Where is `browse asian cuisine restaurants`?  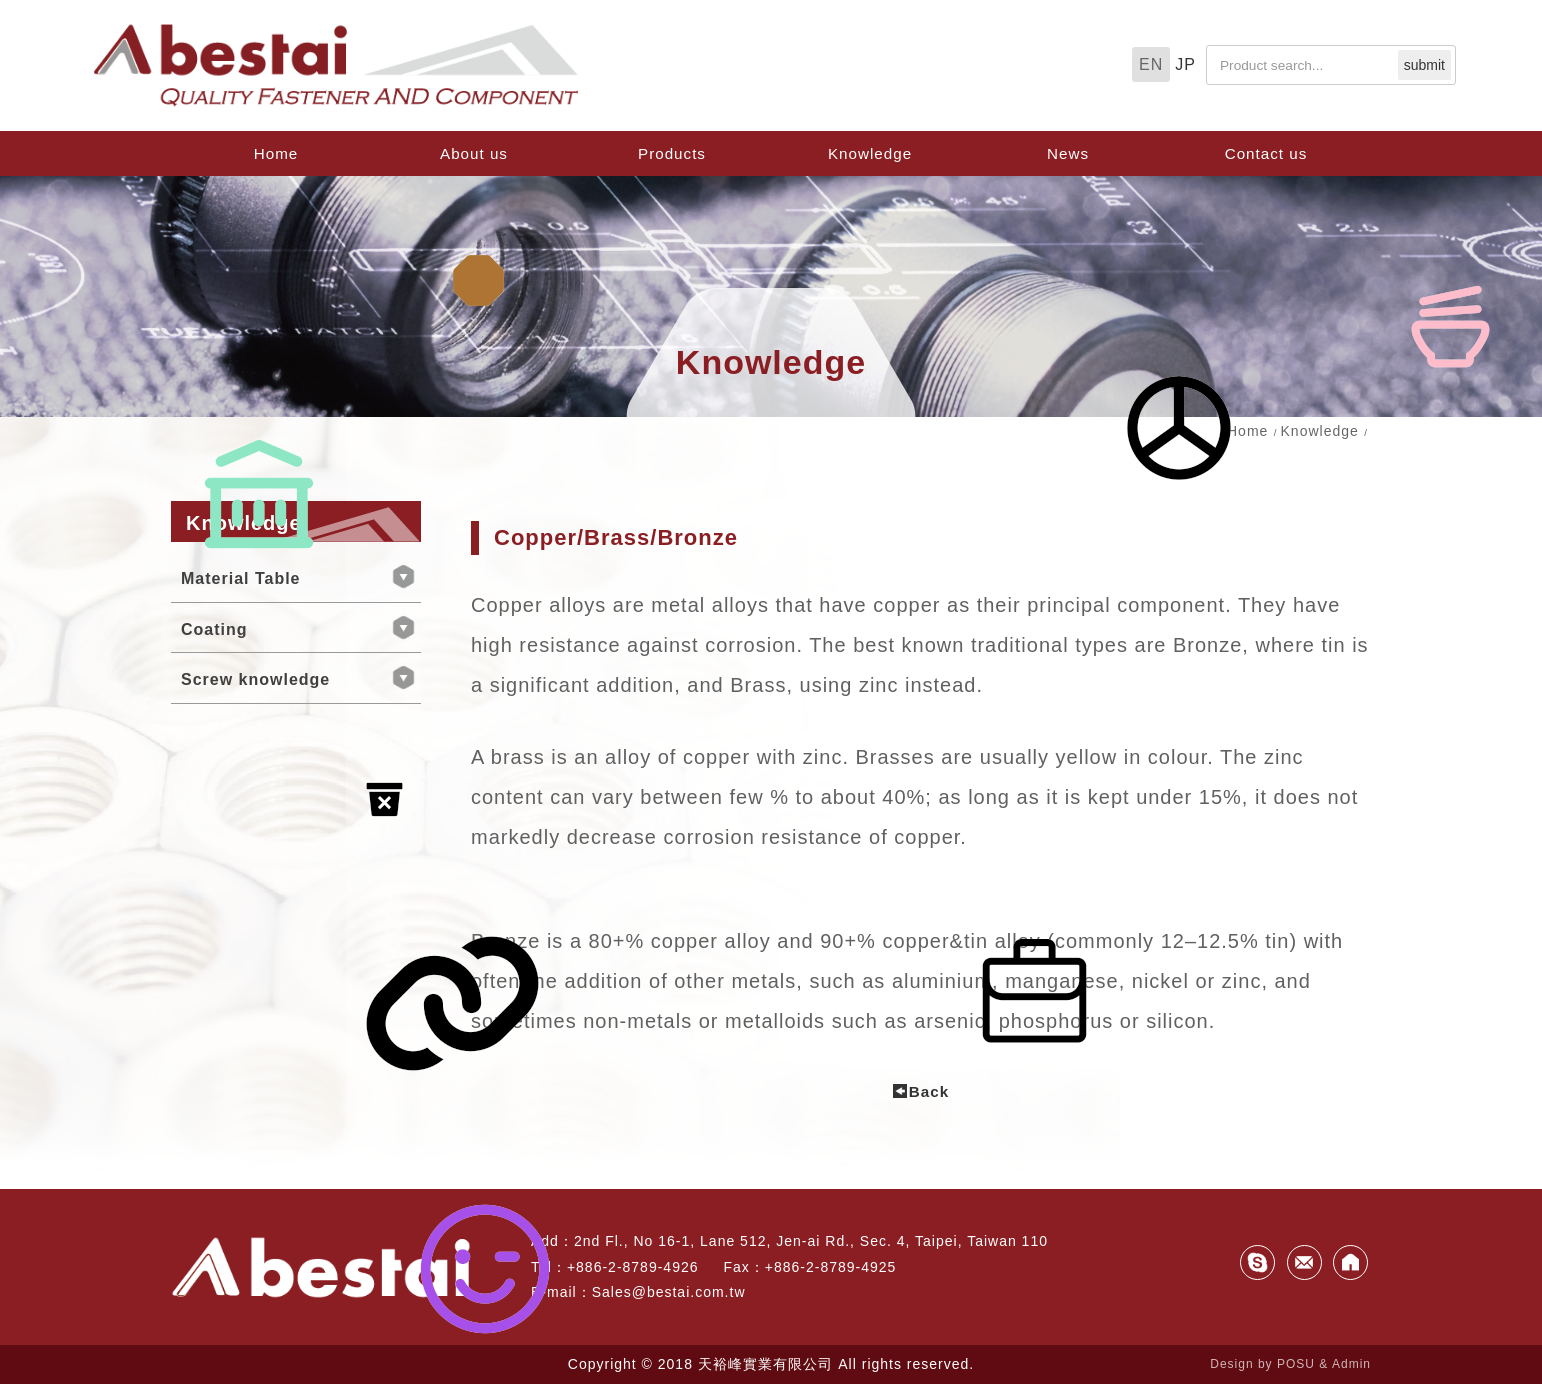
browse asian cuisine restaurants is located at coordinates (1450, 328).